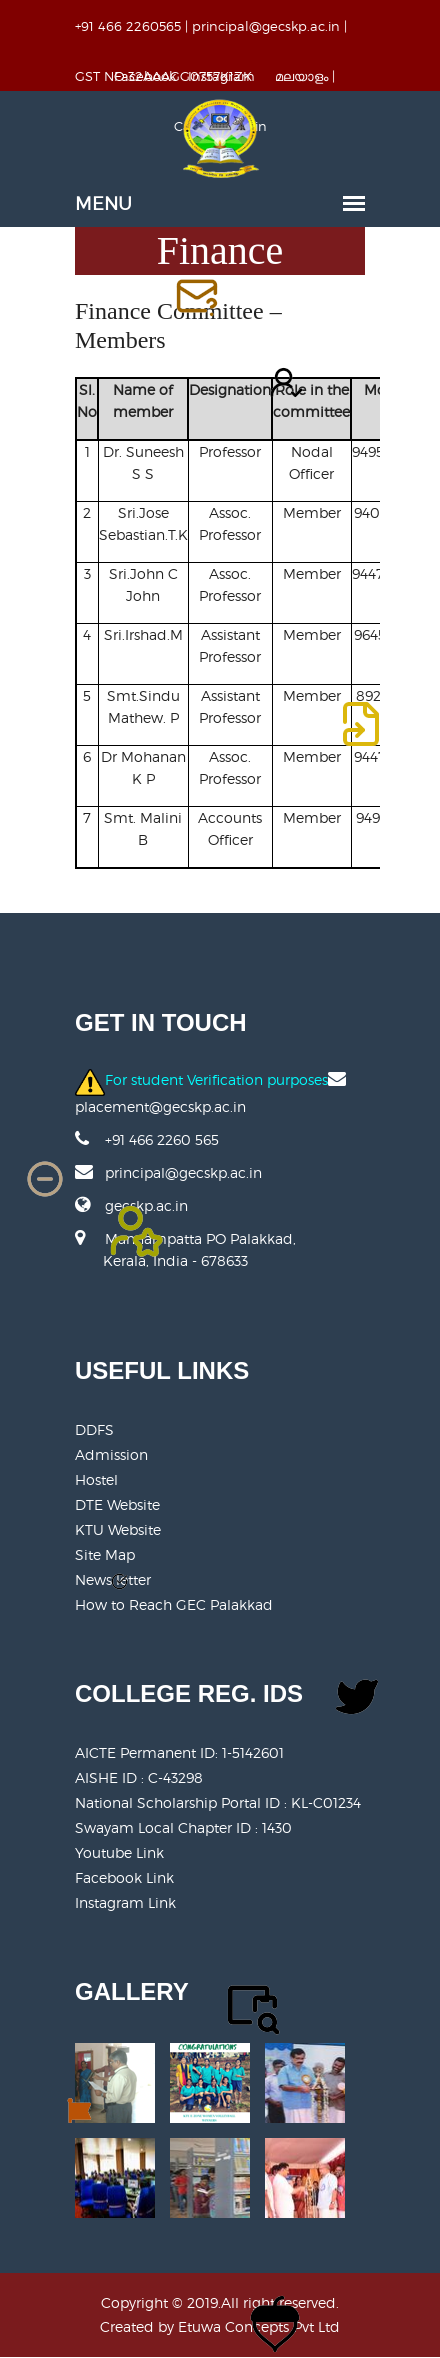  What do you see at coordinates (275, 2324) in the screenshot?
I see `access nature or outdoor-related content` at bounding box center [275, 2324].